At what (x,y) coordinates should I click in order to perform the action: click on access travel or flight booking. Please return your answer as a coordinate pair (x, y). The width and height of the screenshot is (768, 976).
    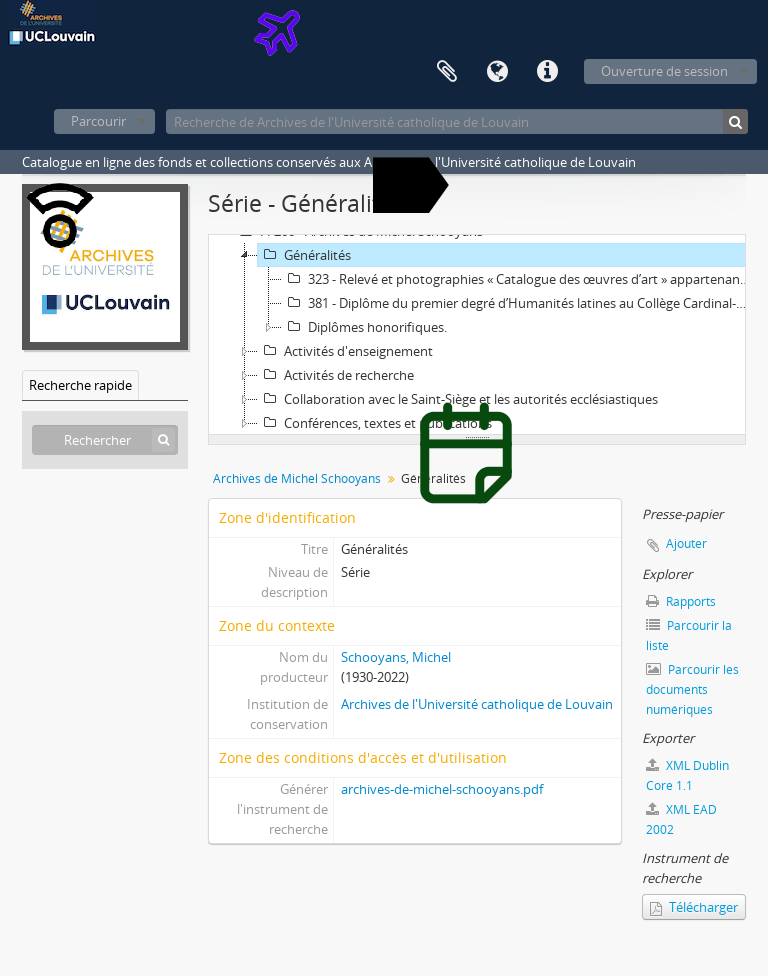
    Looking at the image, I should click on (277, 33).